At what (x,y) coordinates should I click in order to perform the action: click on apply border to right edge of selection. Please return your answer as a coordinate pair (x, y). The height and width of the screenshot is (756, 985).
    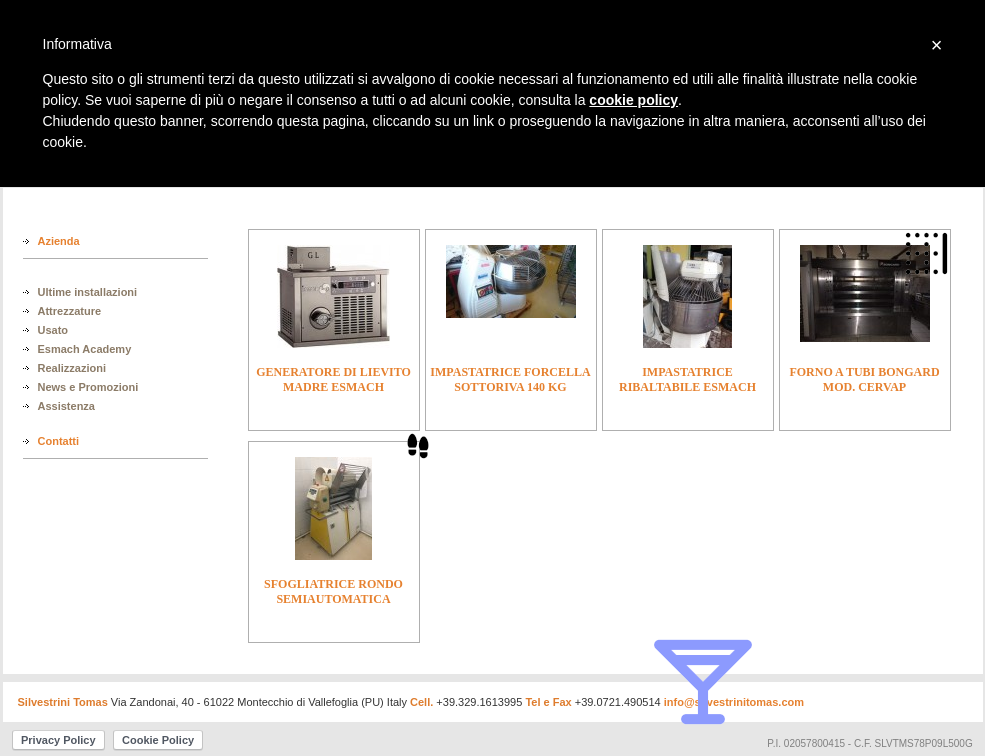
    Looking at the image, I should click on (926, 253).